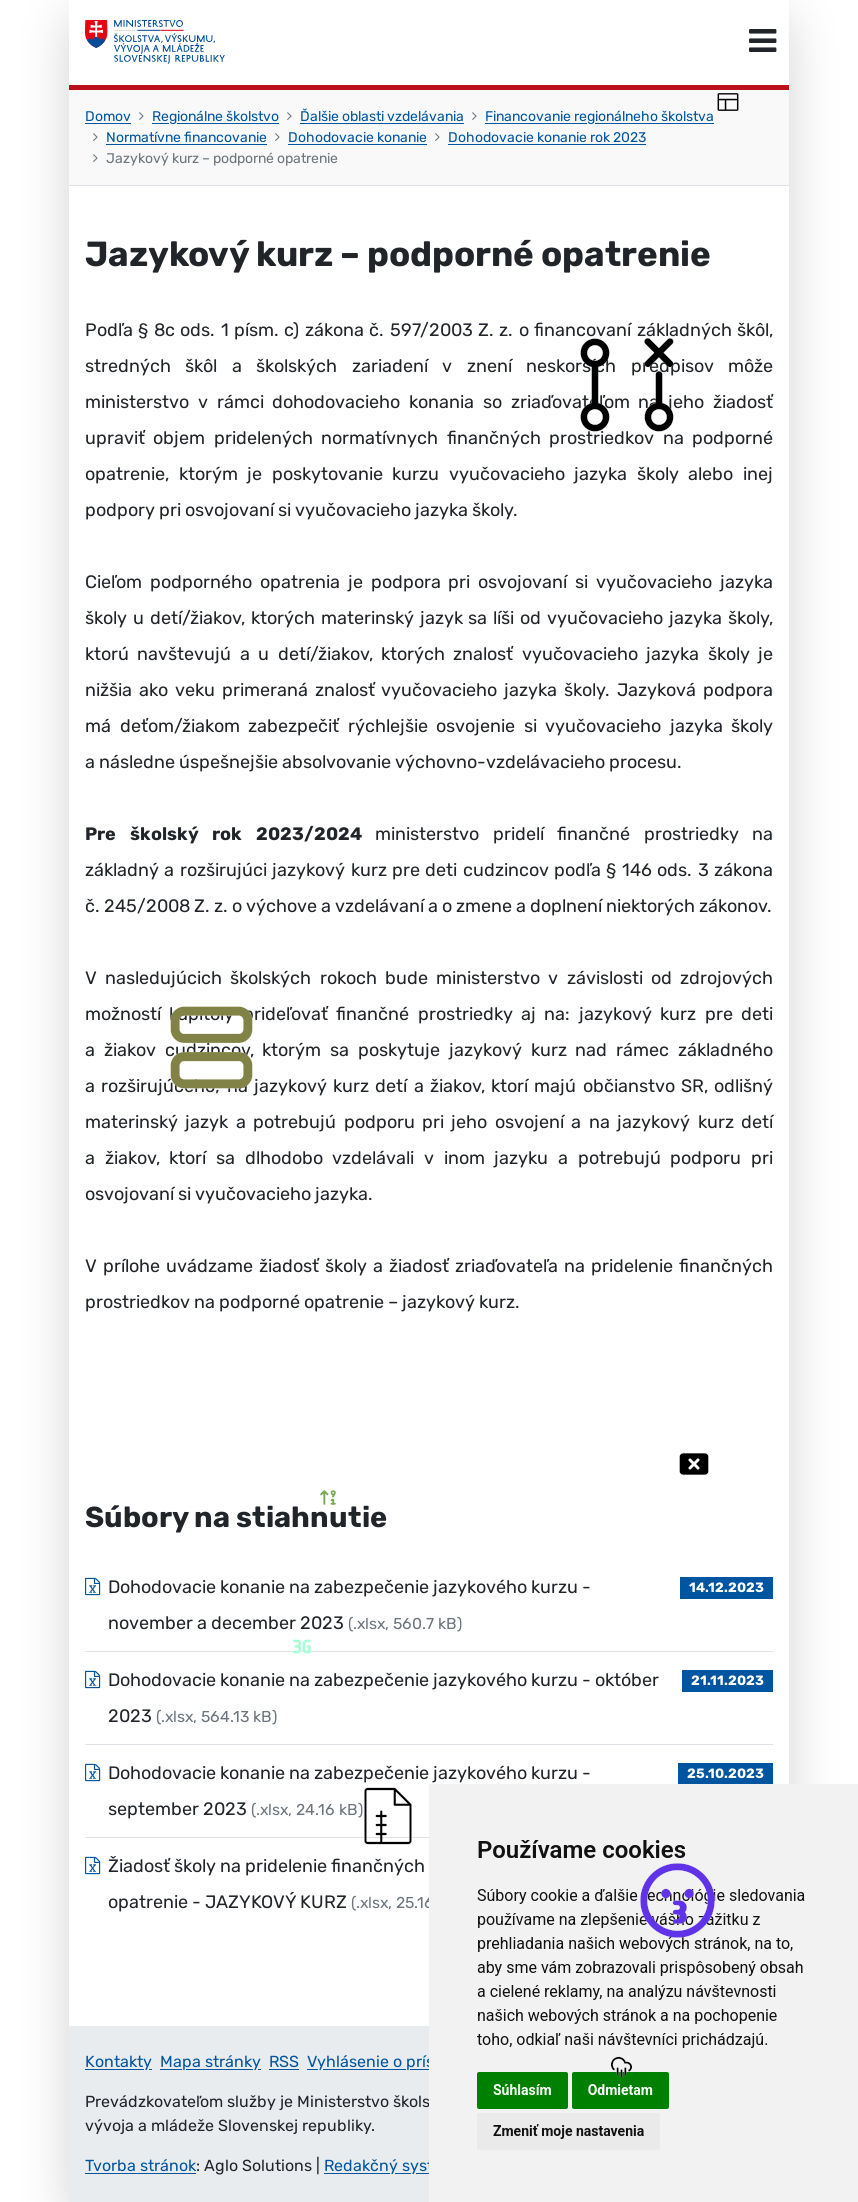  Describe the element at coordinates (627, 385) in the screenshot. I see `indicates a closed or rejected pull request` at that location.